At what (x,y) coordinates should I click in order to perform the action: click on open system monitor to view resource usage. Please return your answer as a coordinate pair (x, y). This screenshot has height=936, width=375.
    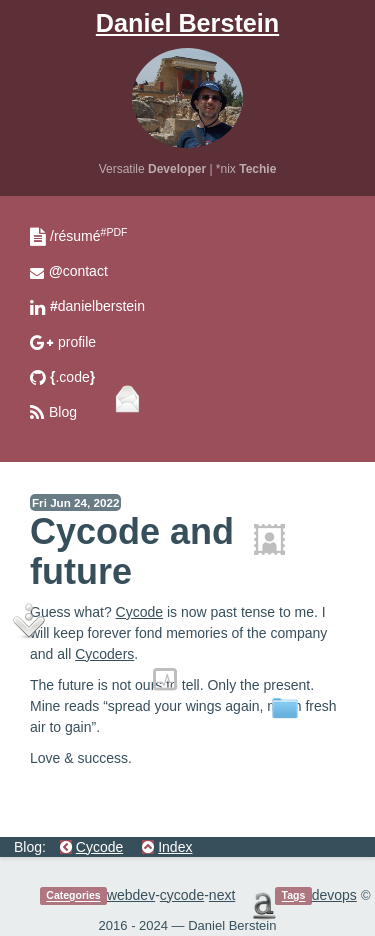
    Looking at the image, I should click on (165, 680).